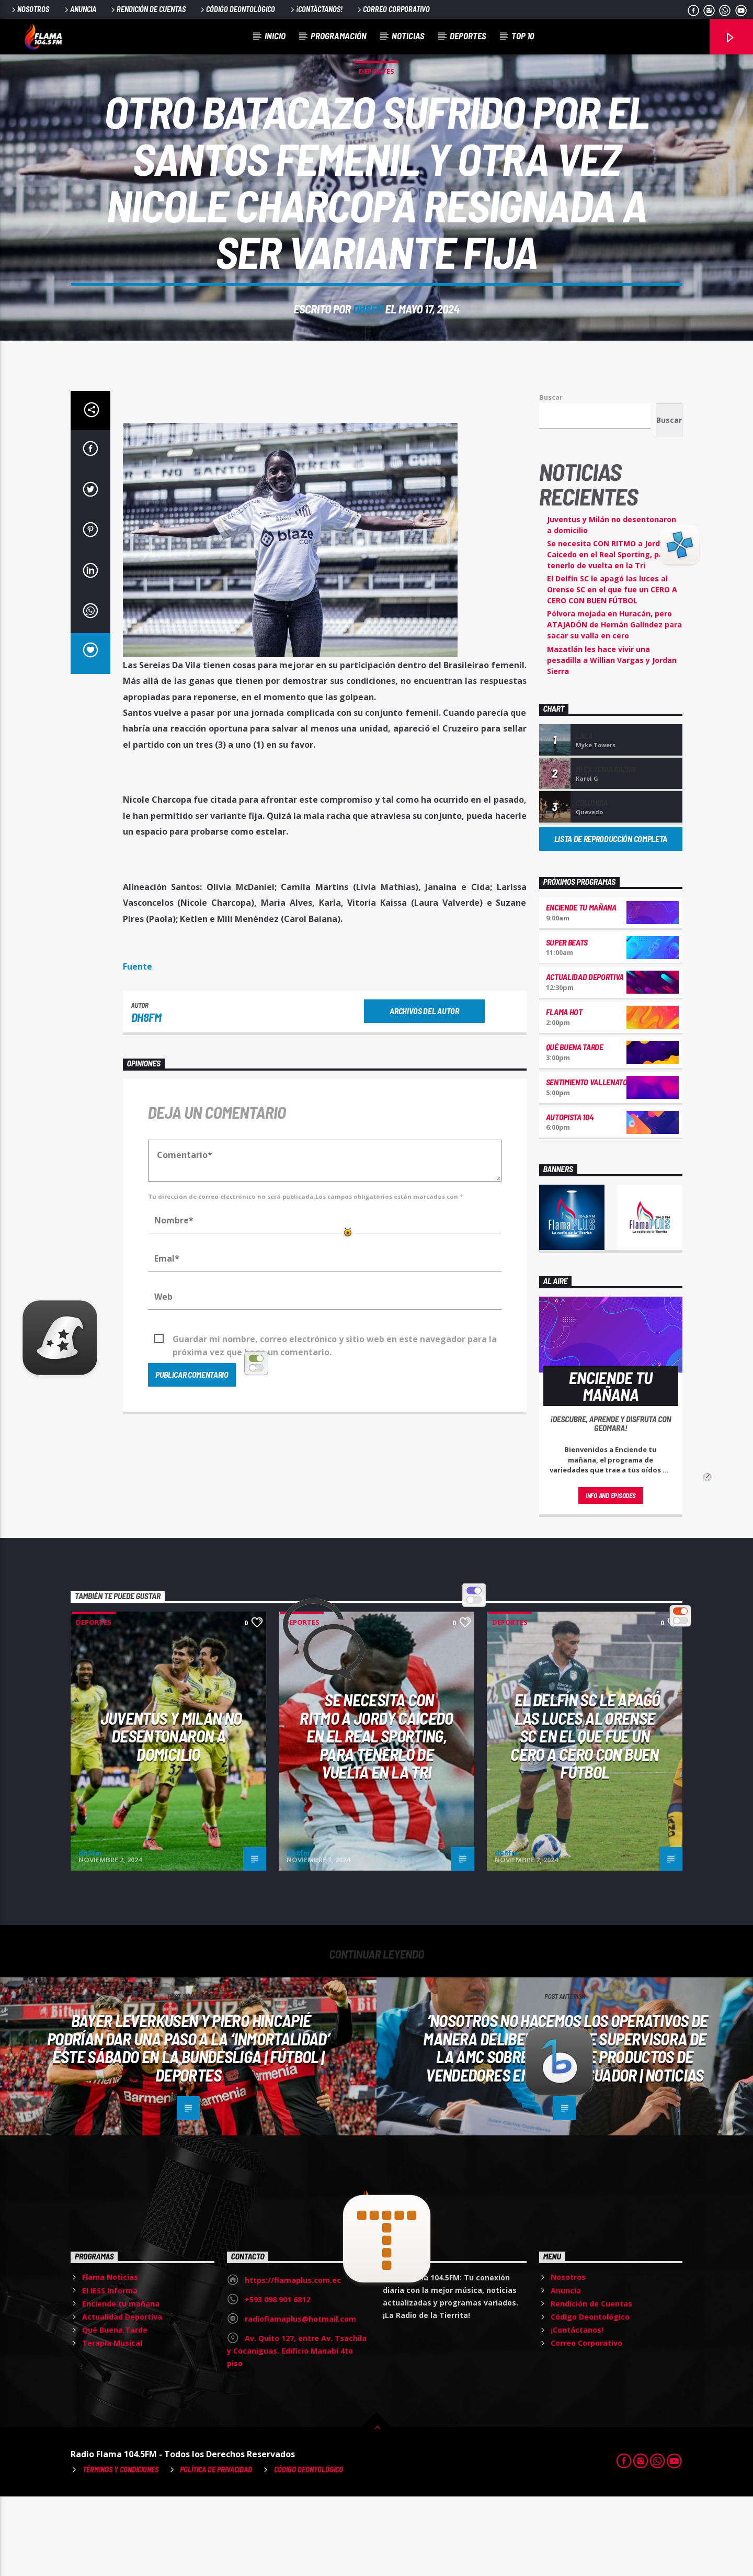  I want to click on open ImageMagick display application, so click(60, 1337).